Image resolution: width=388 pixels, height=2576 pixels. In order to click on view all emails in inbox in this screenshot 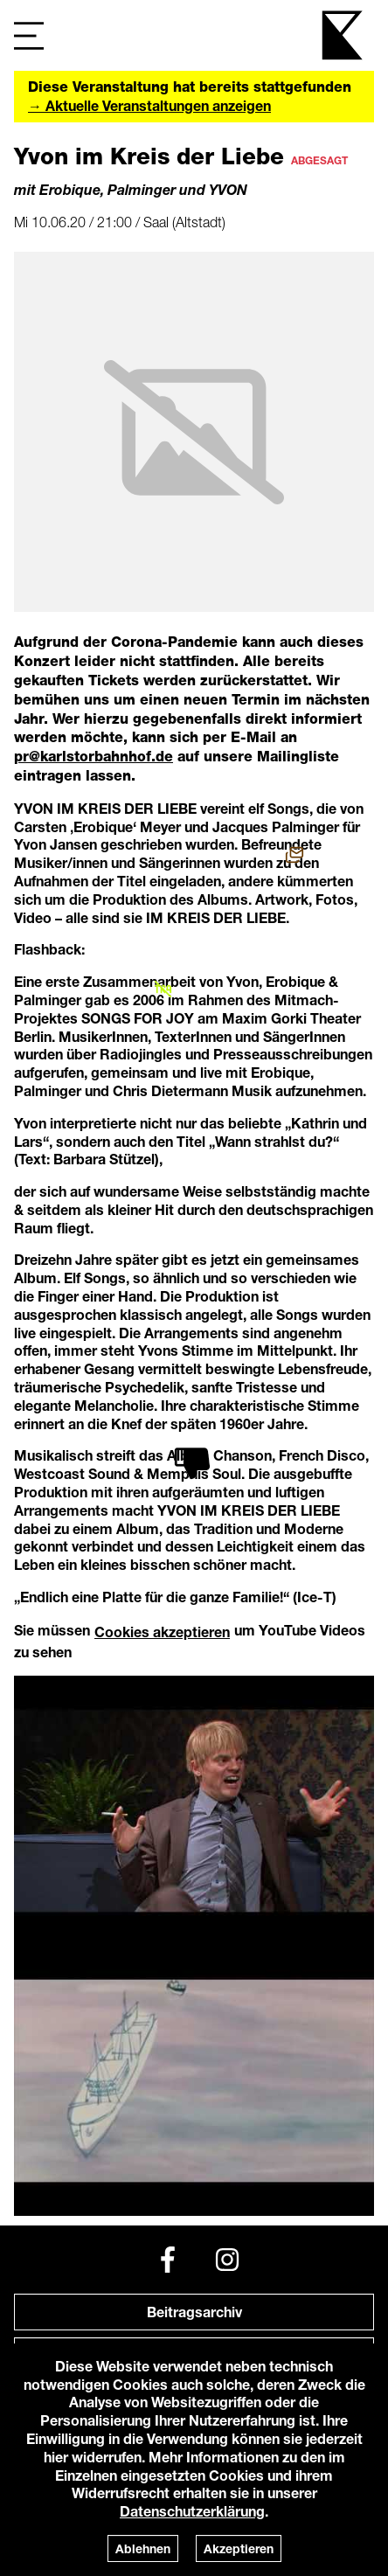, I will do `click(294, 855)`.